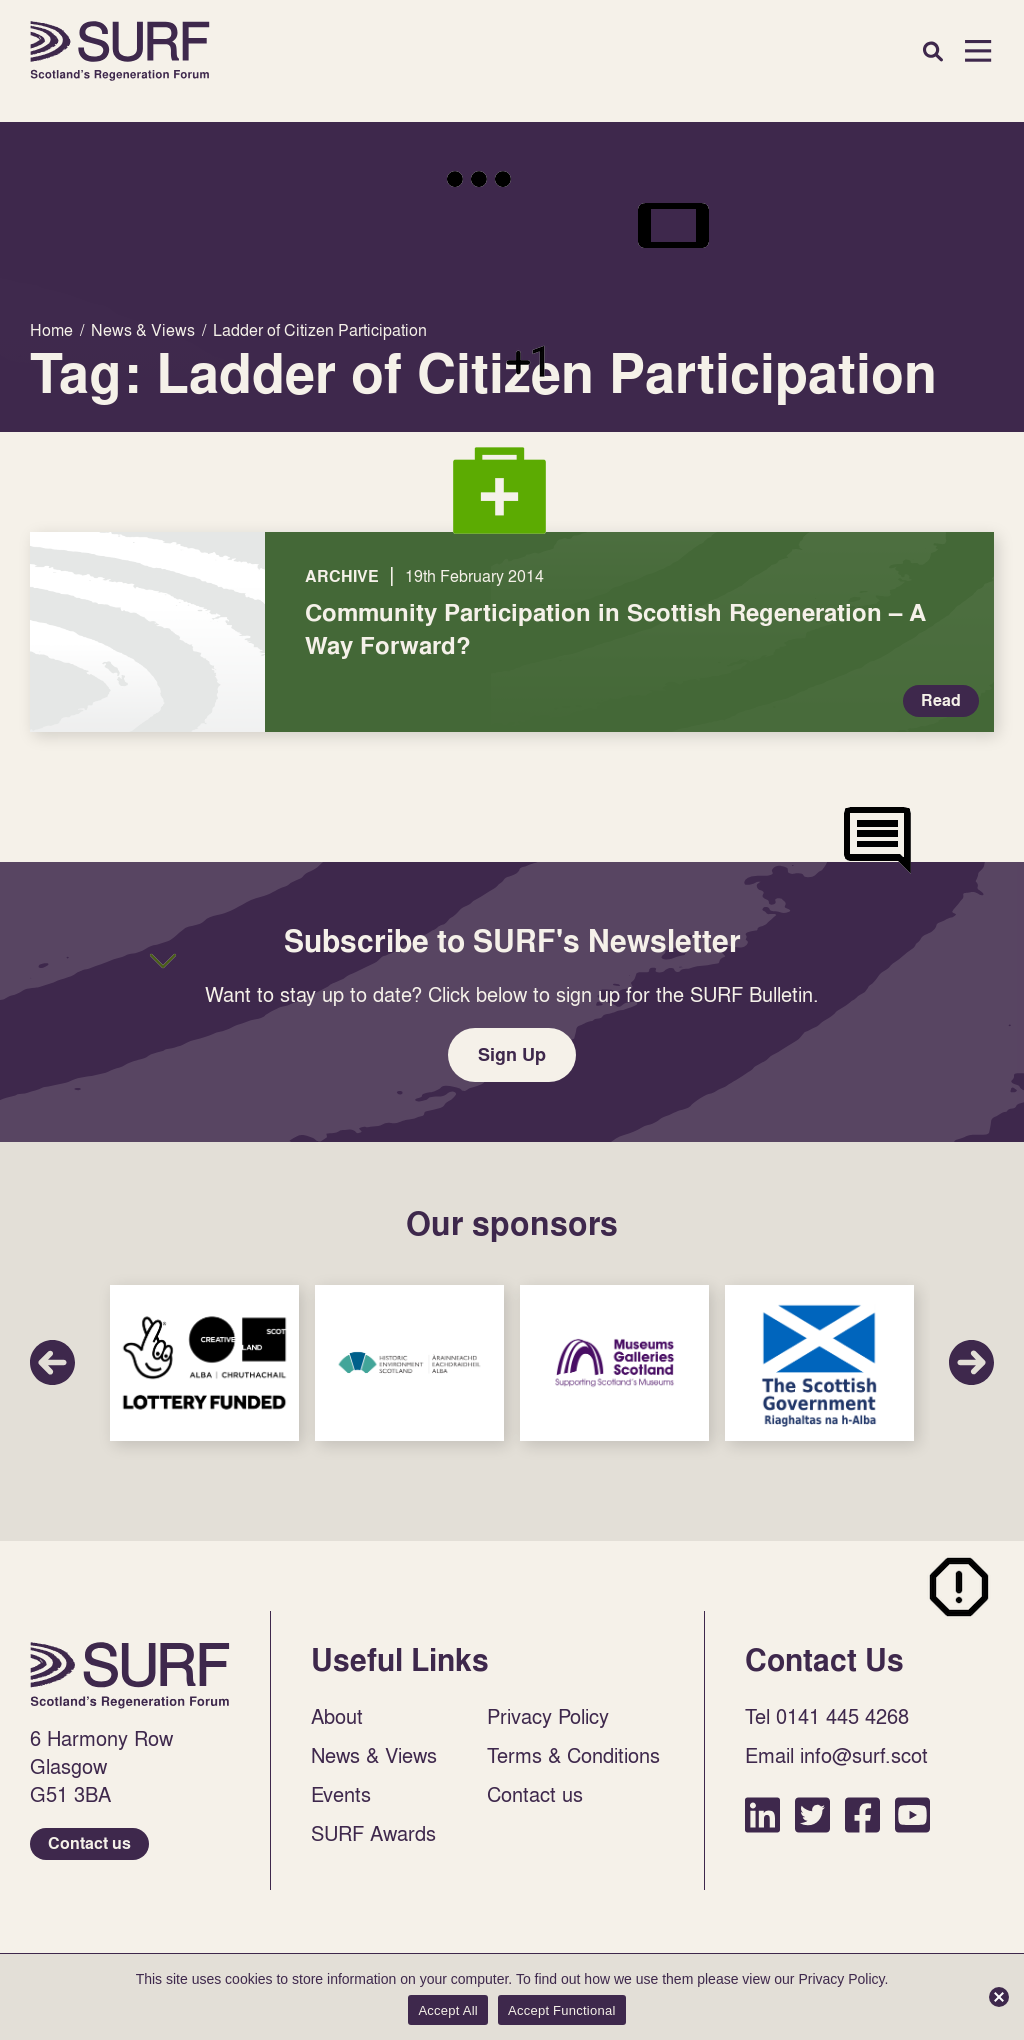 The image size is (1024, 2040). What do you see at coordinates (525, 362) in the screenshot?
I see `increase exposure by one stop` at bounding box center [525, 362].